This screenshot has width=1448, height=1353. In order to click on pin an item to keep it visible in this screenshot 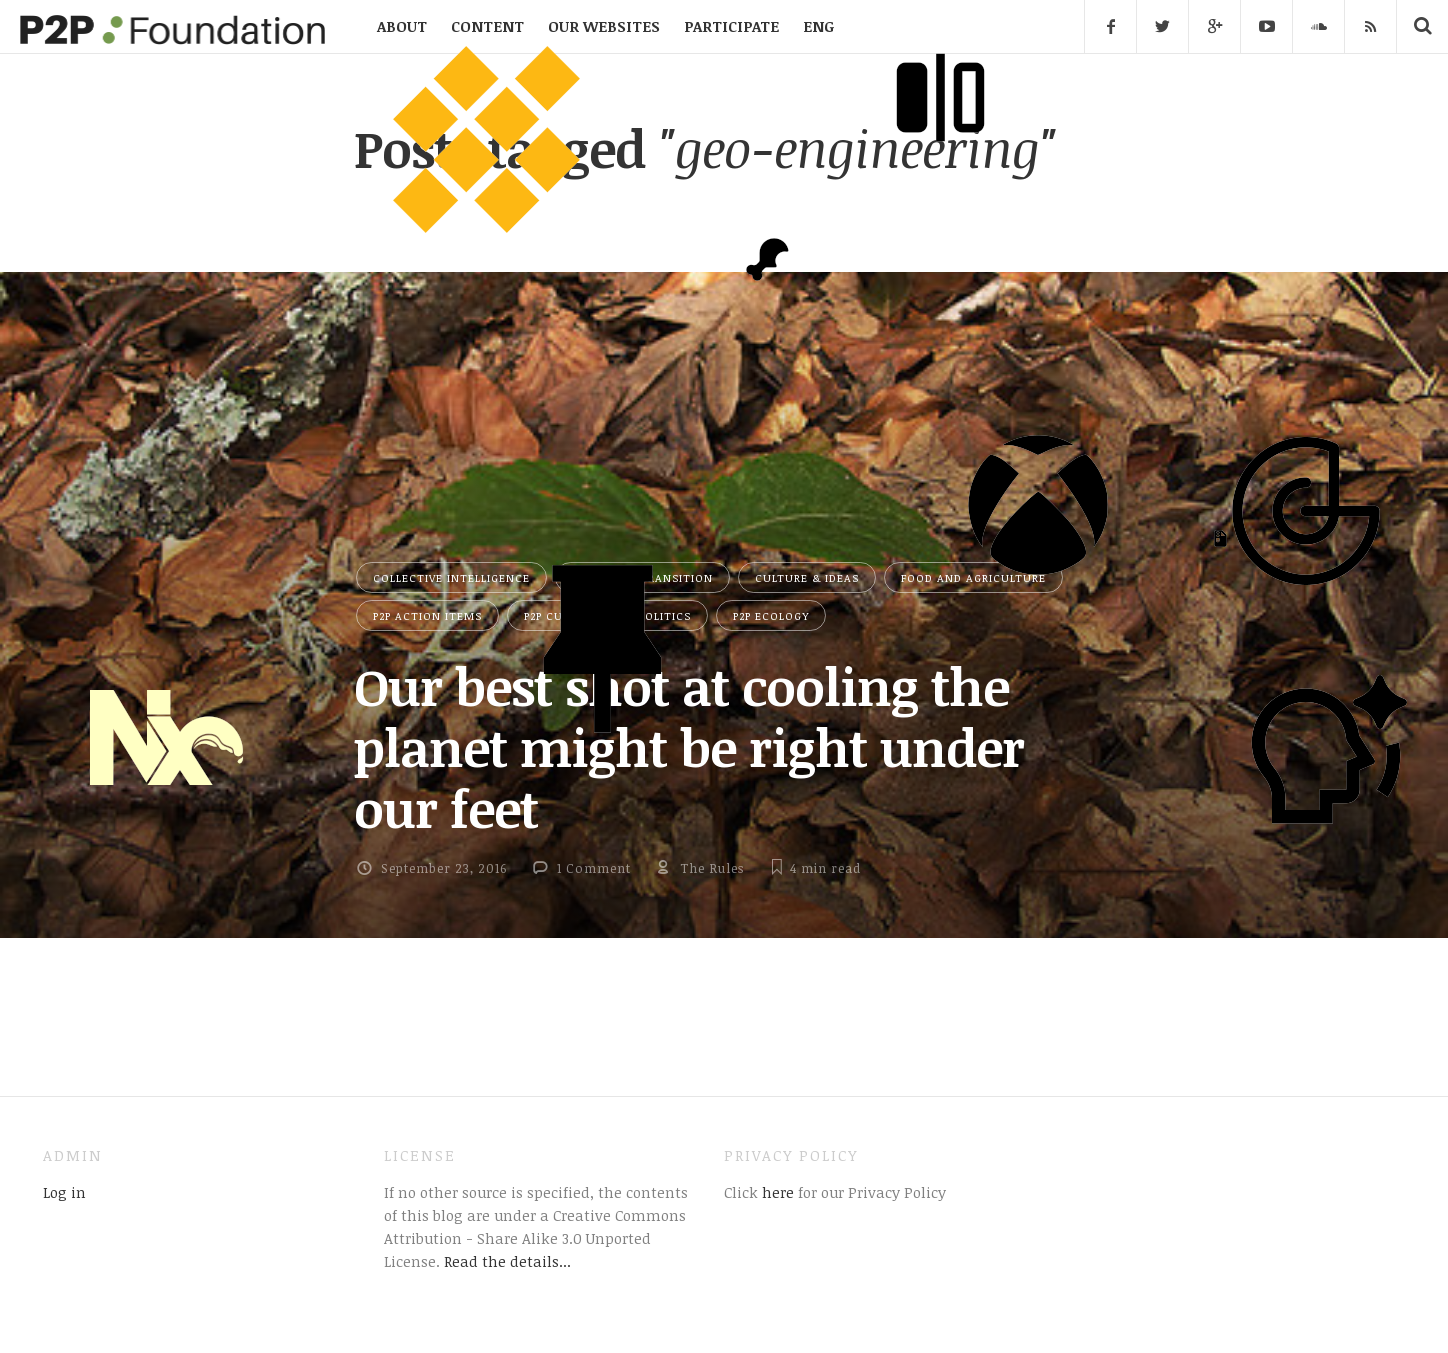, I will do `click(602, 640)`.